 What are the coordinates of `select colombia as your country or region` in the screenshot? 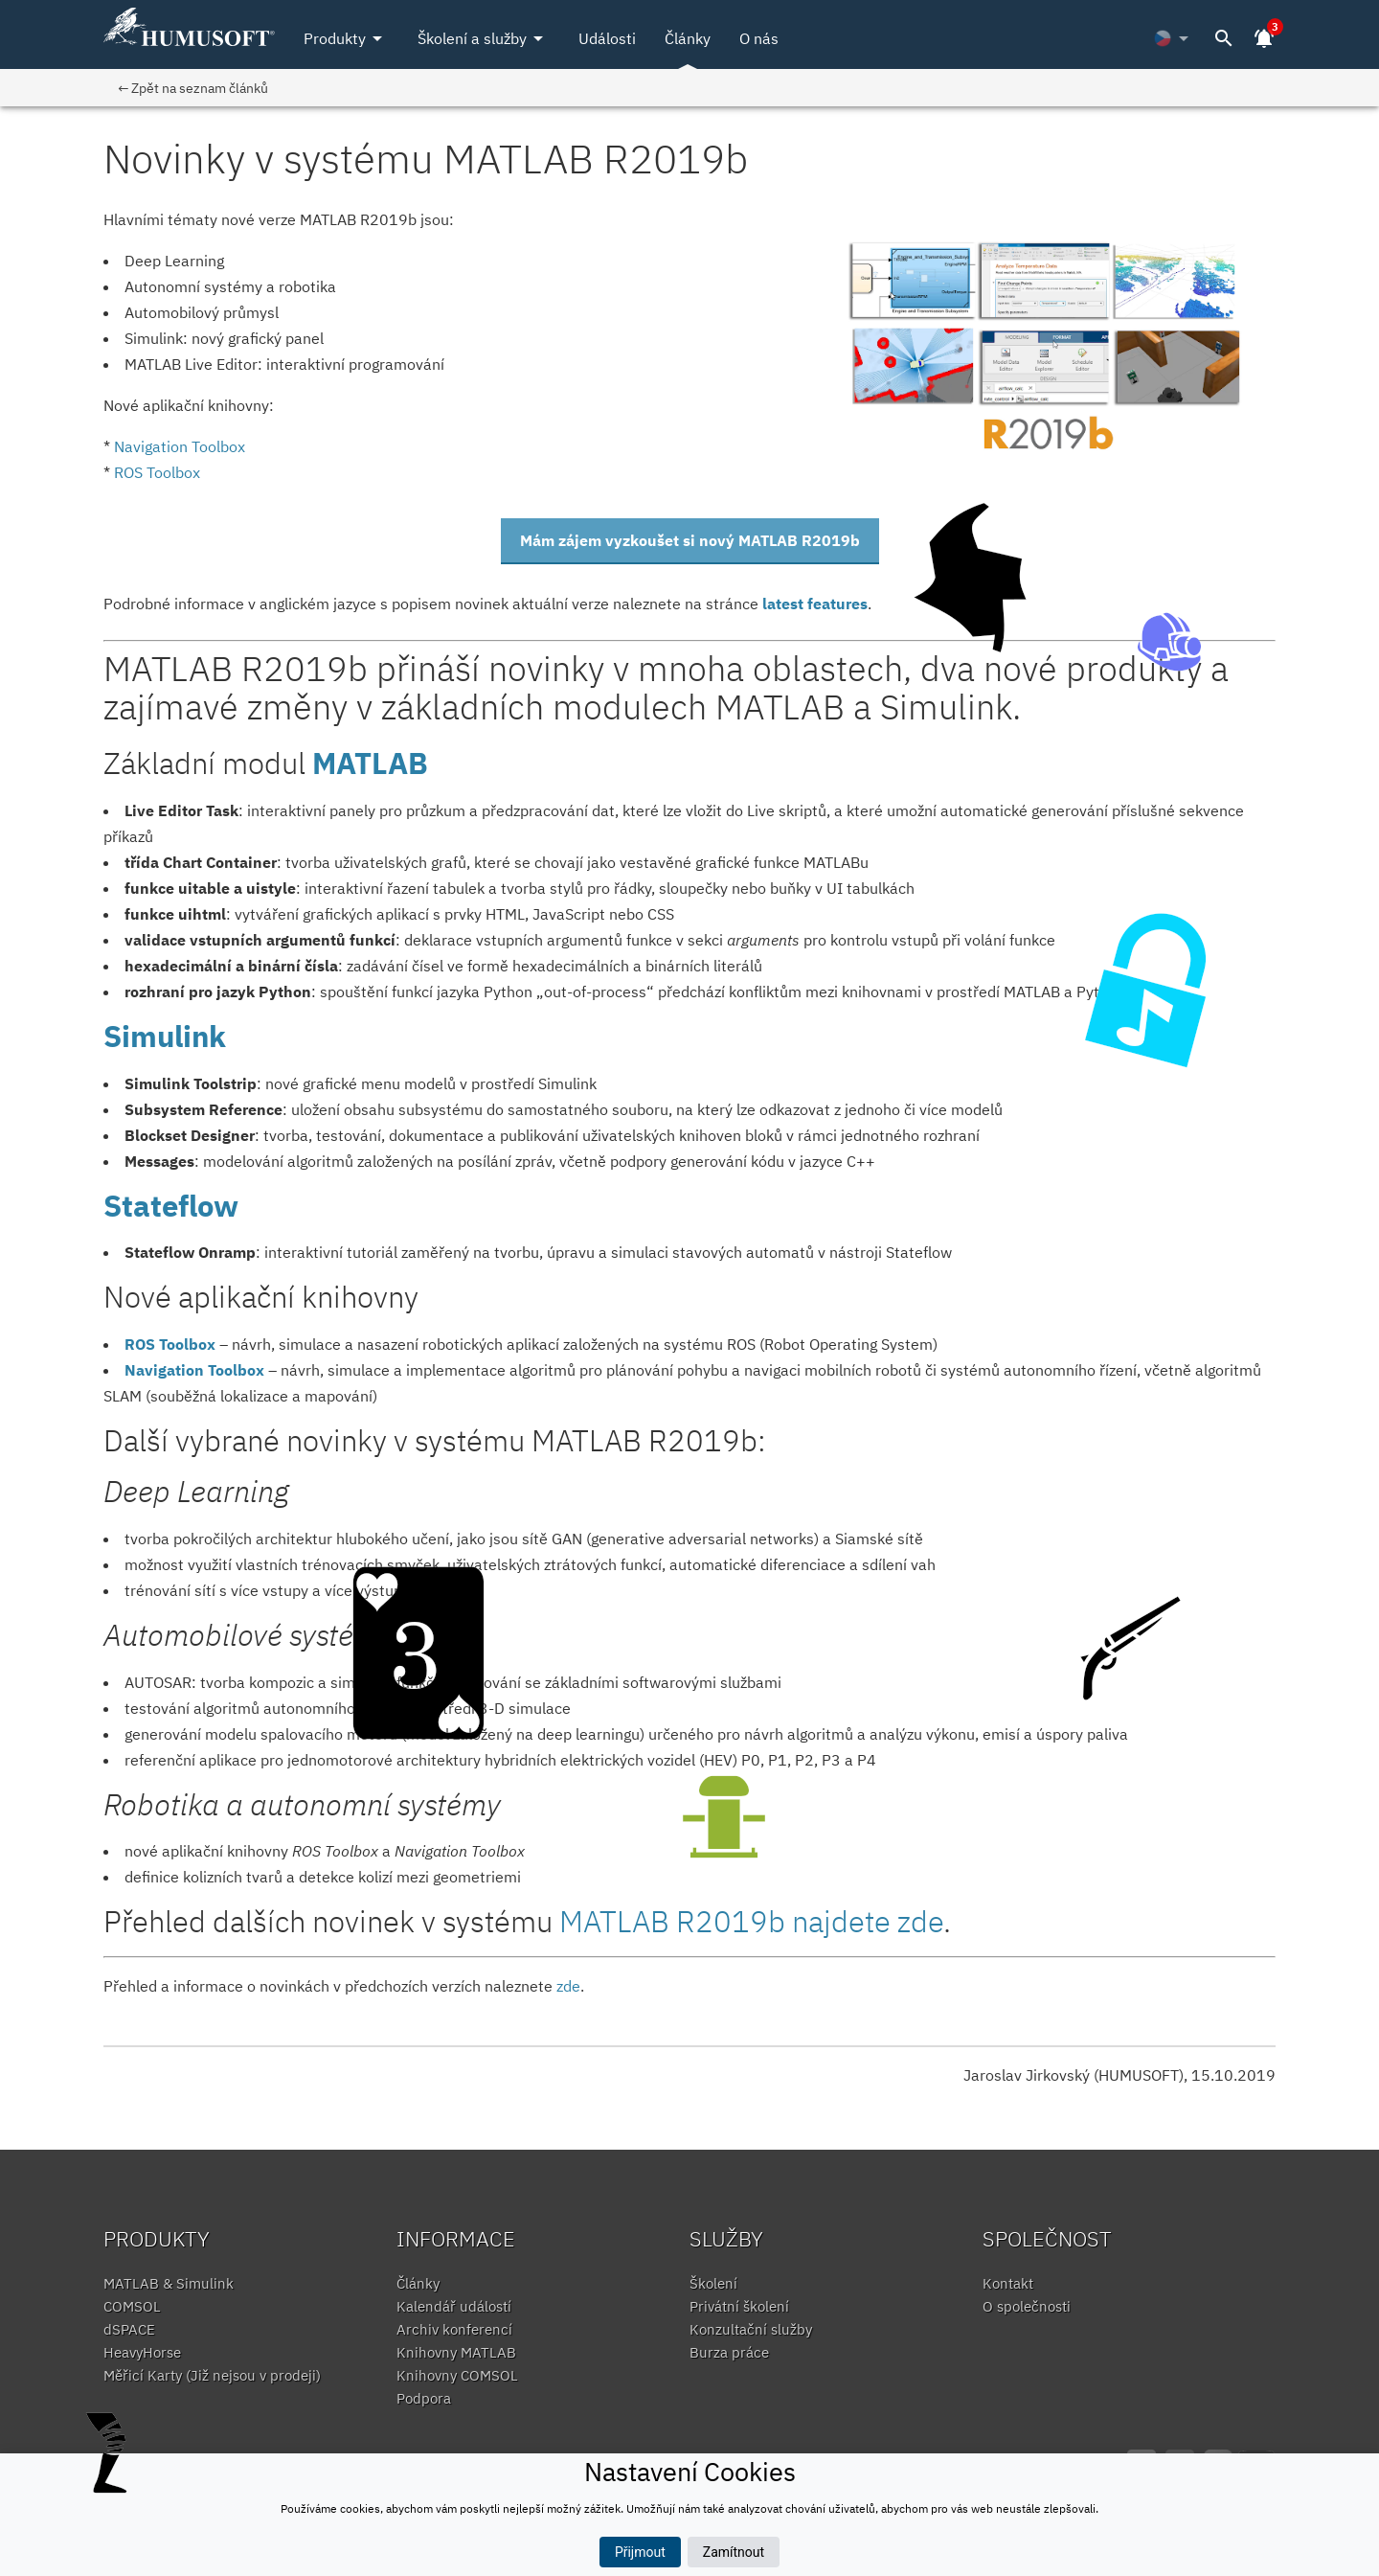 It's located at (970, 578).